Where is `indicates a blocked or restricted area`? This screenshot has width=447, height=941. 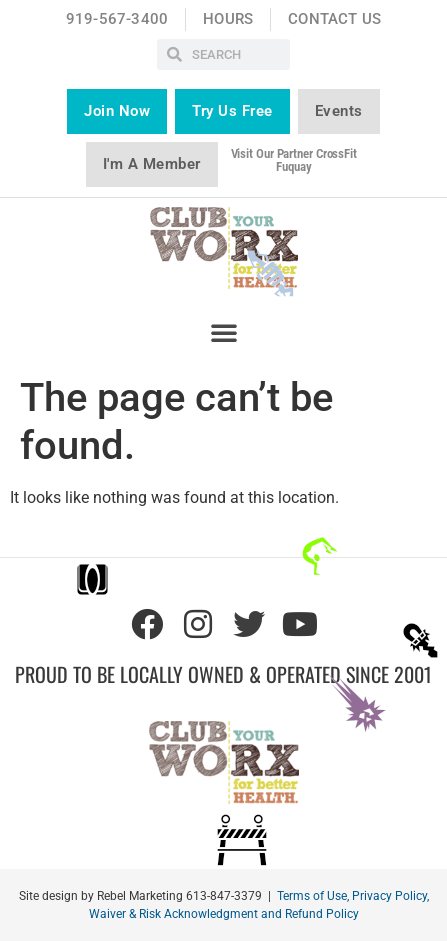
indicates a blocked or restricted area is located at coordinates (242, 839).